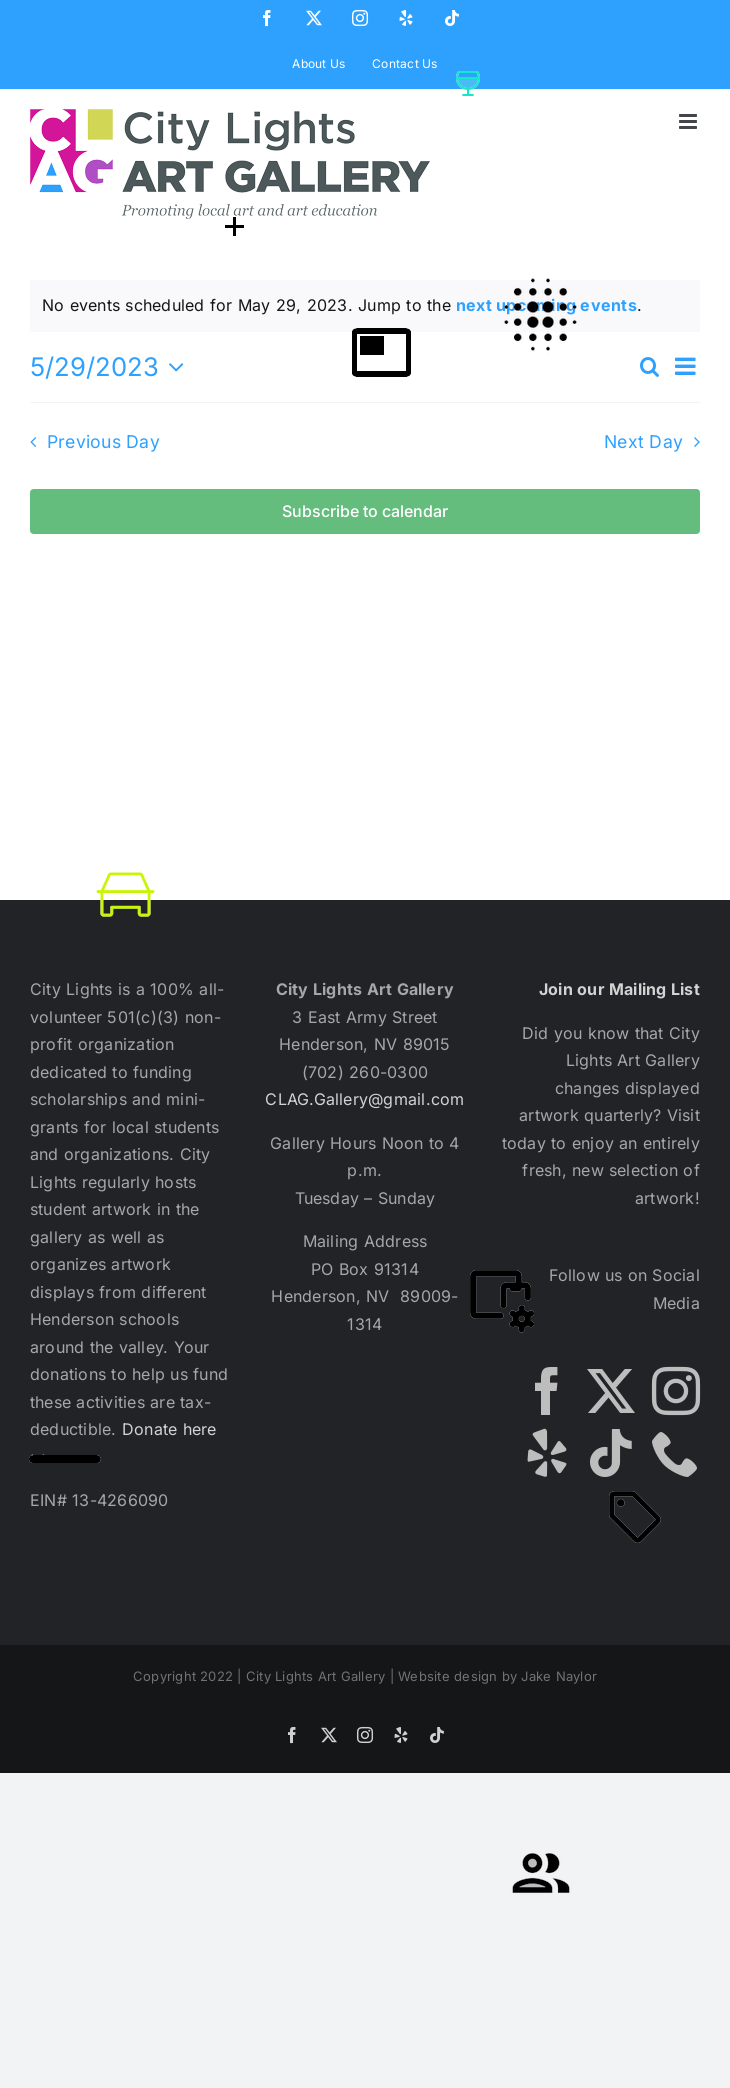 The image size is (730, 2088). Describe the element at coordinates (500, 1297) in the screenshot. I see `manage device settings` at that location.